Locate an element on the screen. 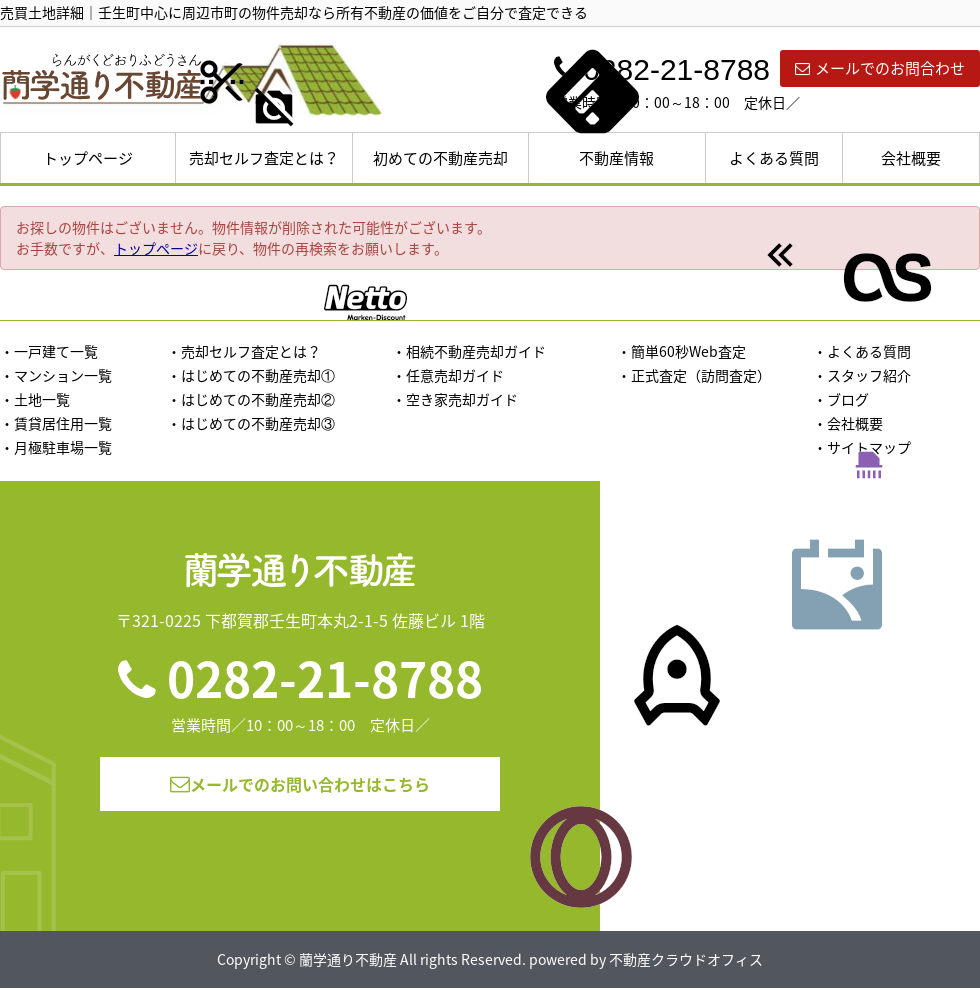  open Feedly app is located at coordinates (592, 91).